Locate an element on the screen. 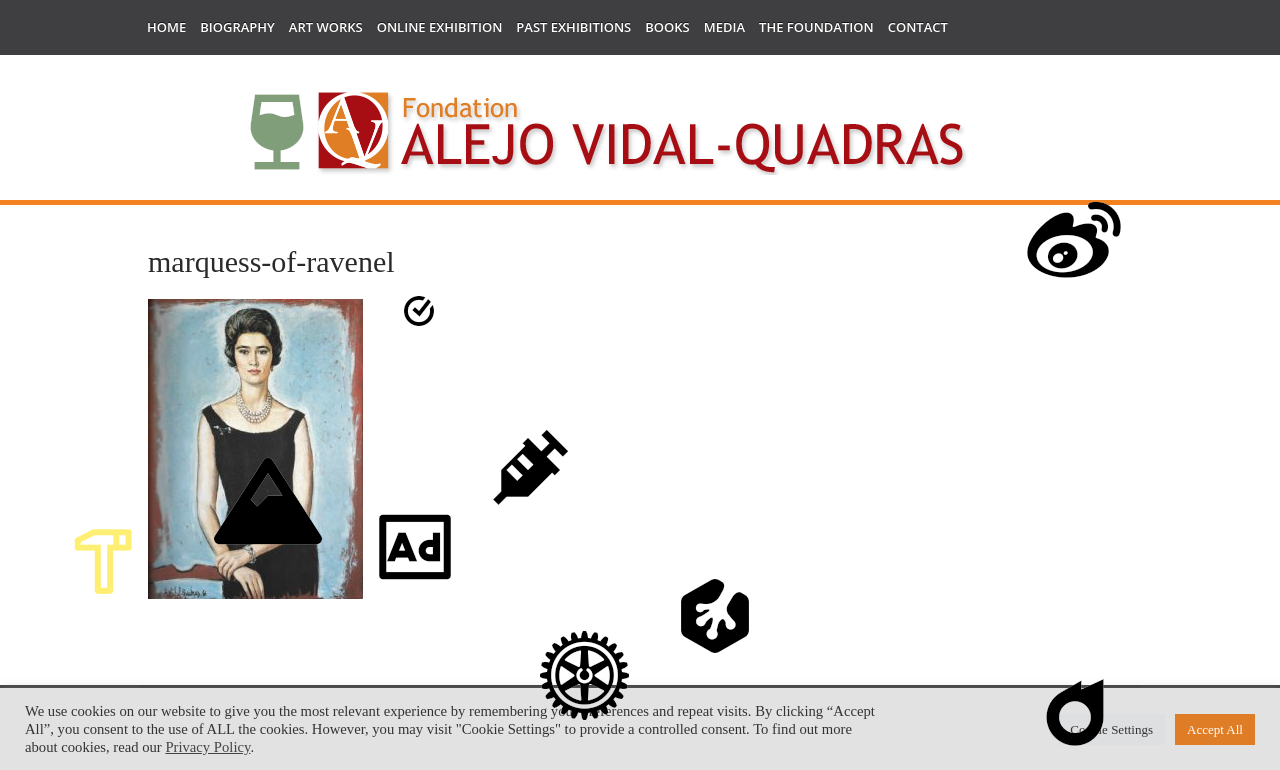 This screenshot has height=770, width=1280. snowpack javascript build tool logo is located at coordinates (268, 501).